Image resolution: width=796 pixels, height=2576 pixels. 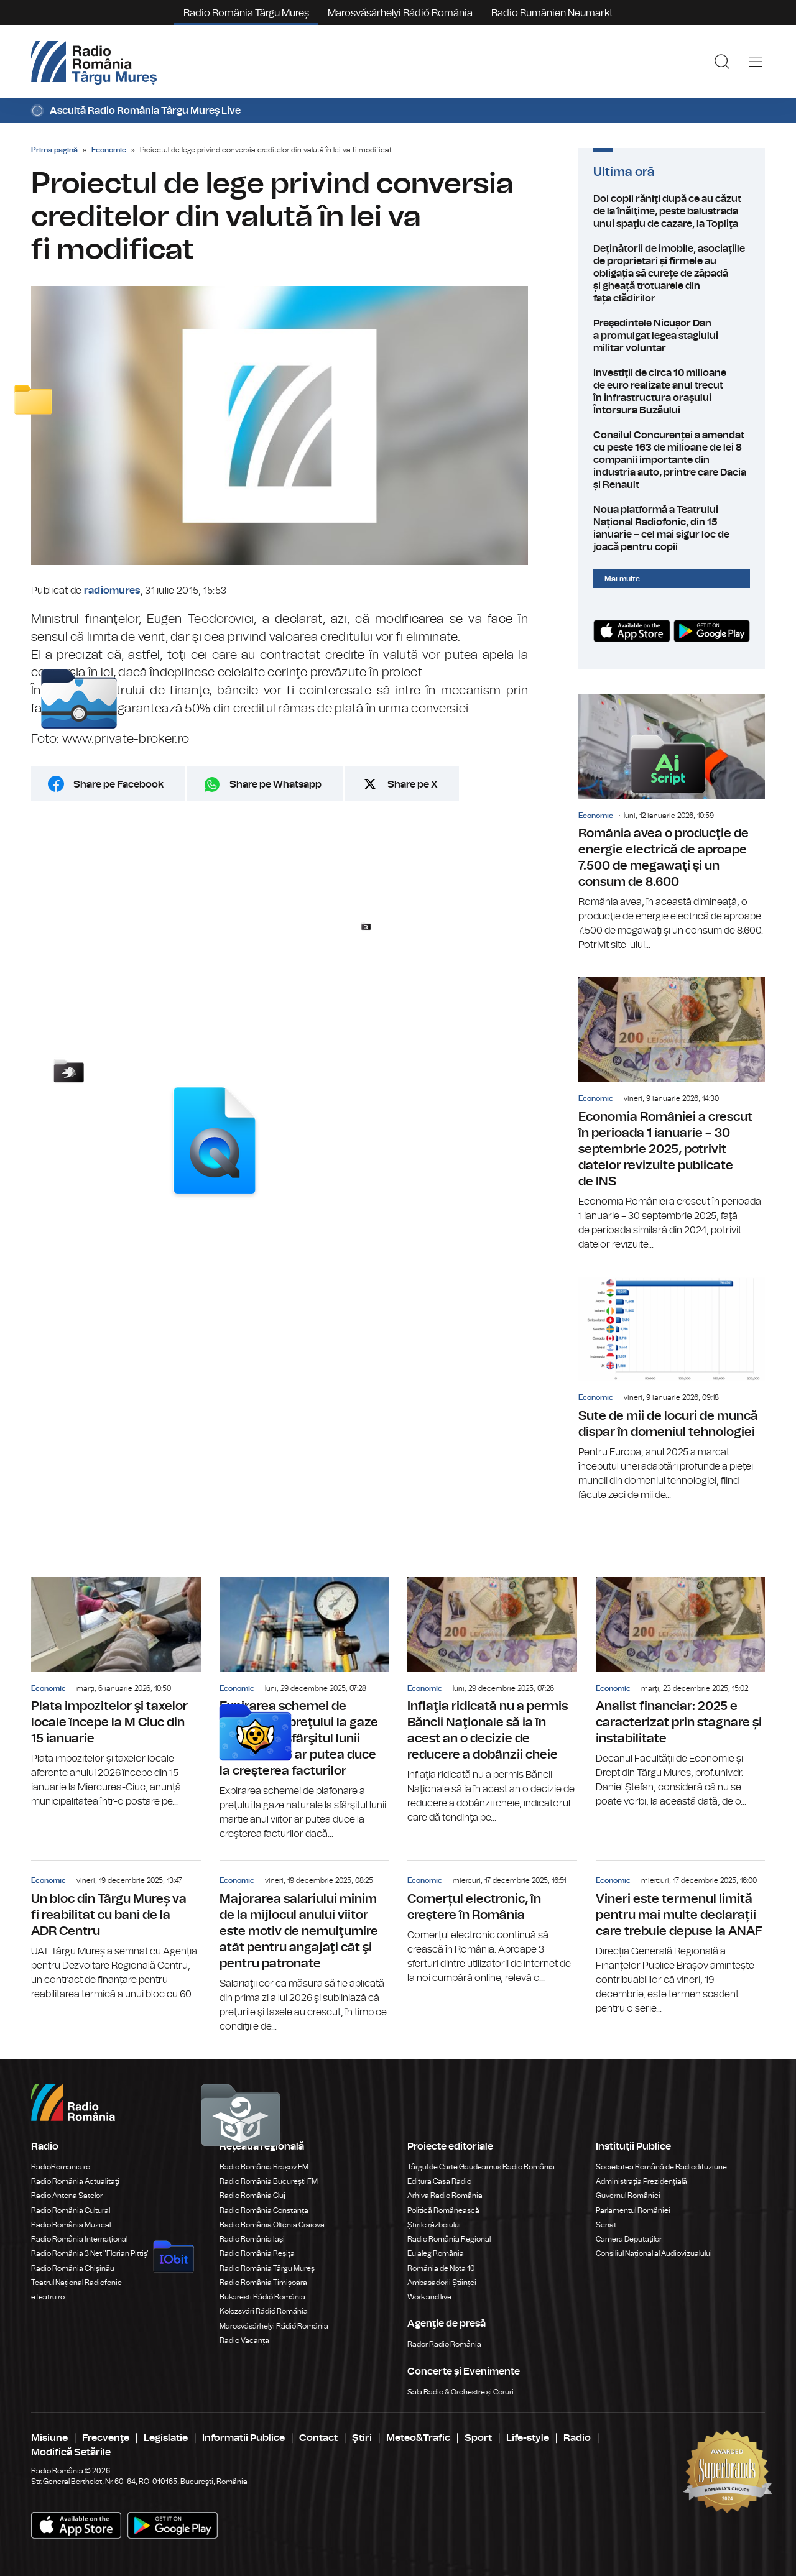 I want to click on open a folder to view its contents, so click(x=33, y=400).